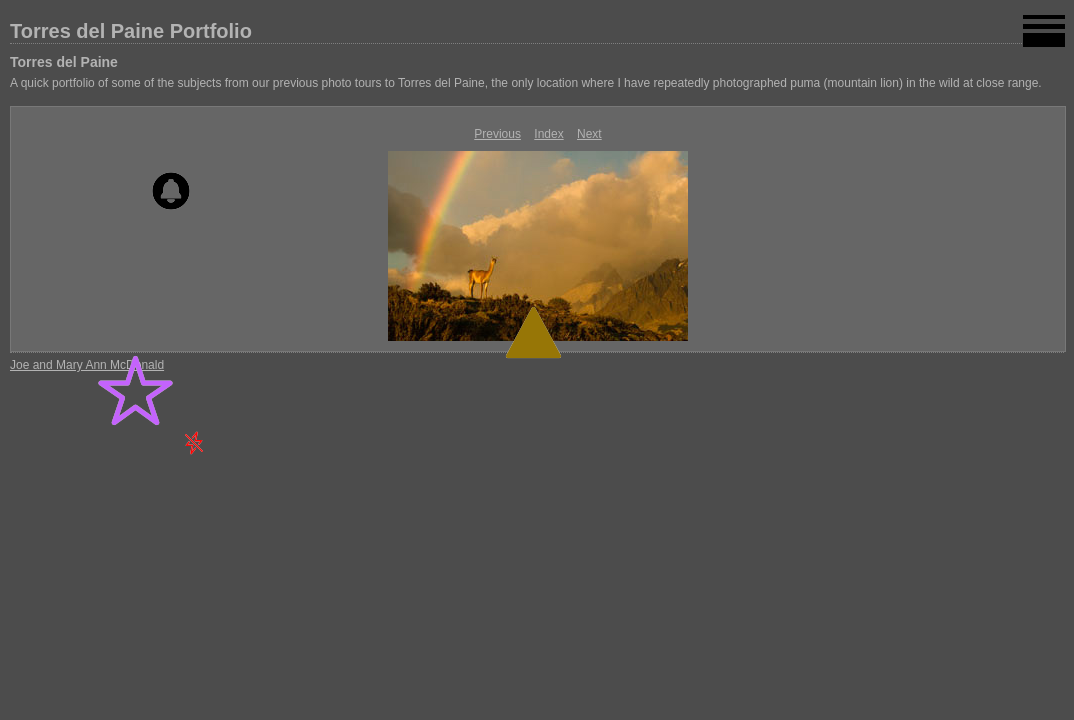  I want to click on add to favorites, so click(135, 390).